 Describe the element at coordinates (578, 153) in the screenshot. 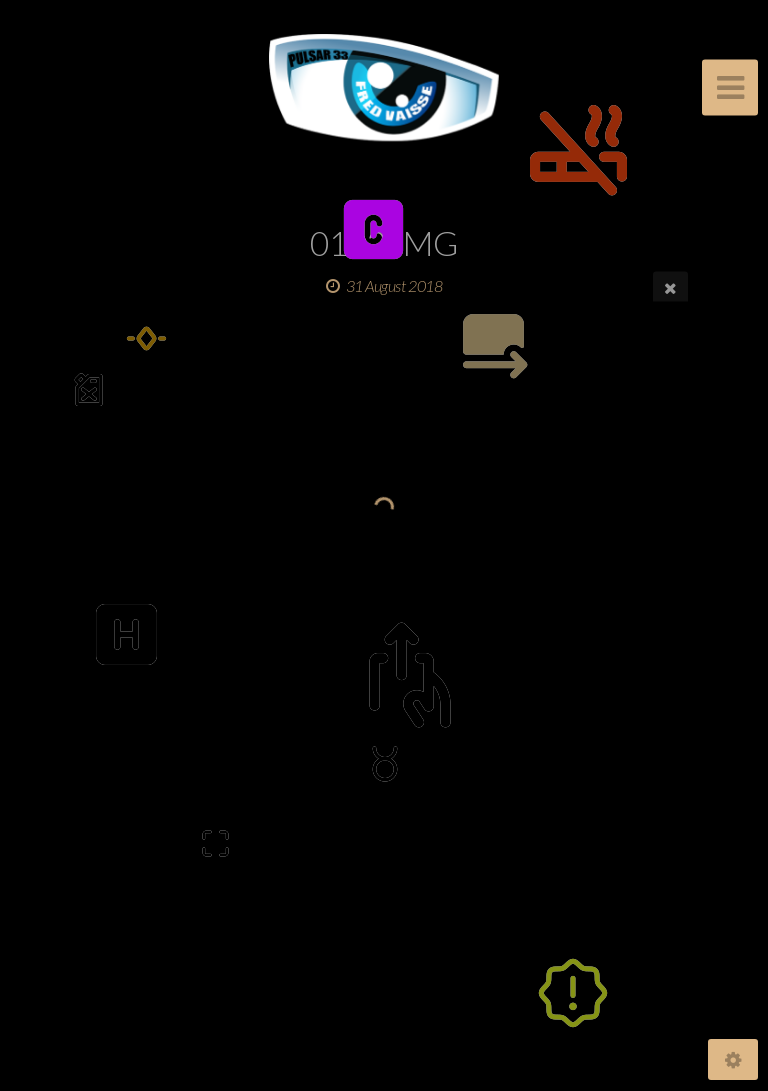

I see `no smoking allowed` at that location.